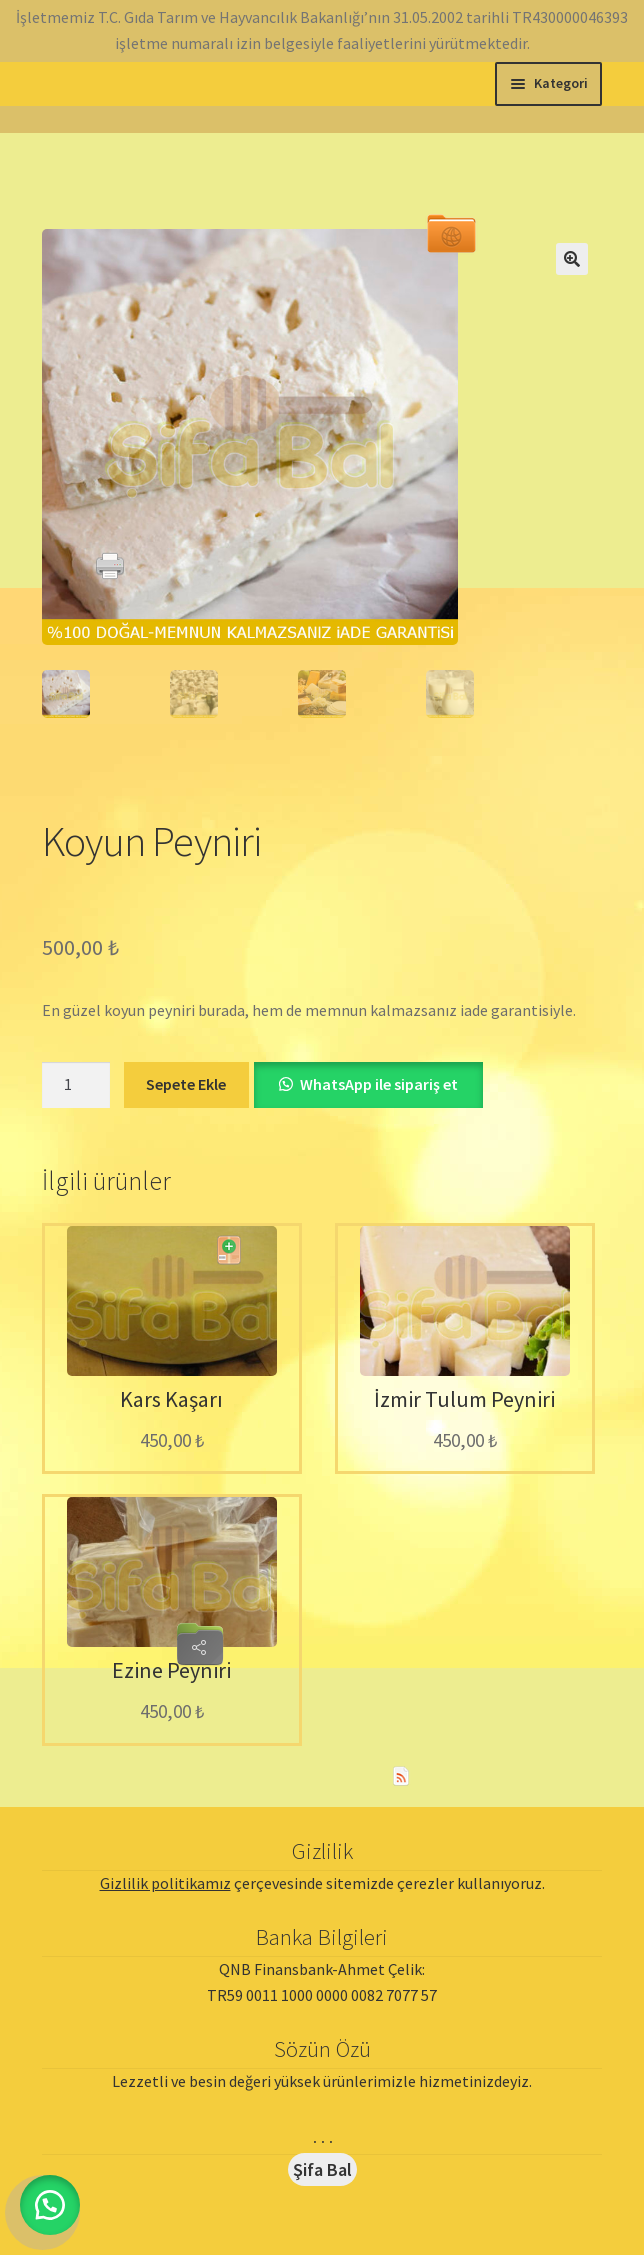 The image size is (644, 2255). Describe the element at coordinates (110, 566) in the screenshot. I see `print the current document` at that location.